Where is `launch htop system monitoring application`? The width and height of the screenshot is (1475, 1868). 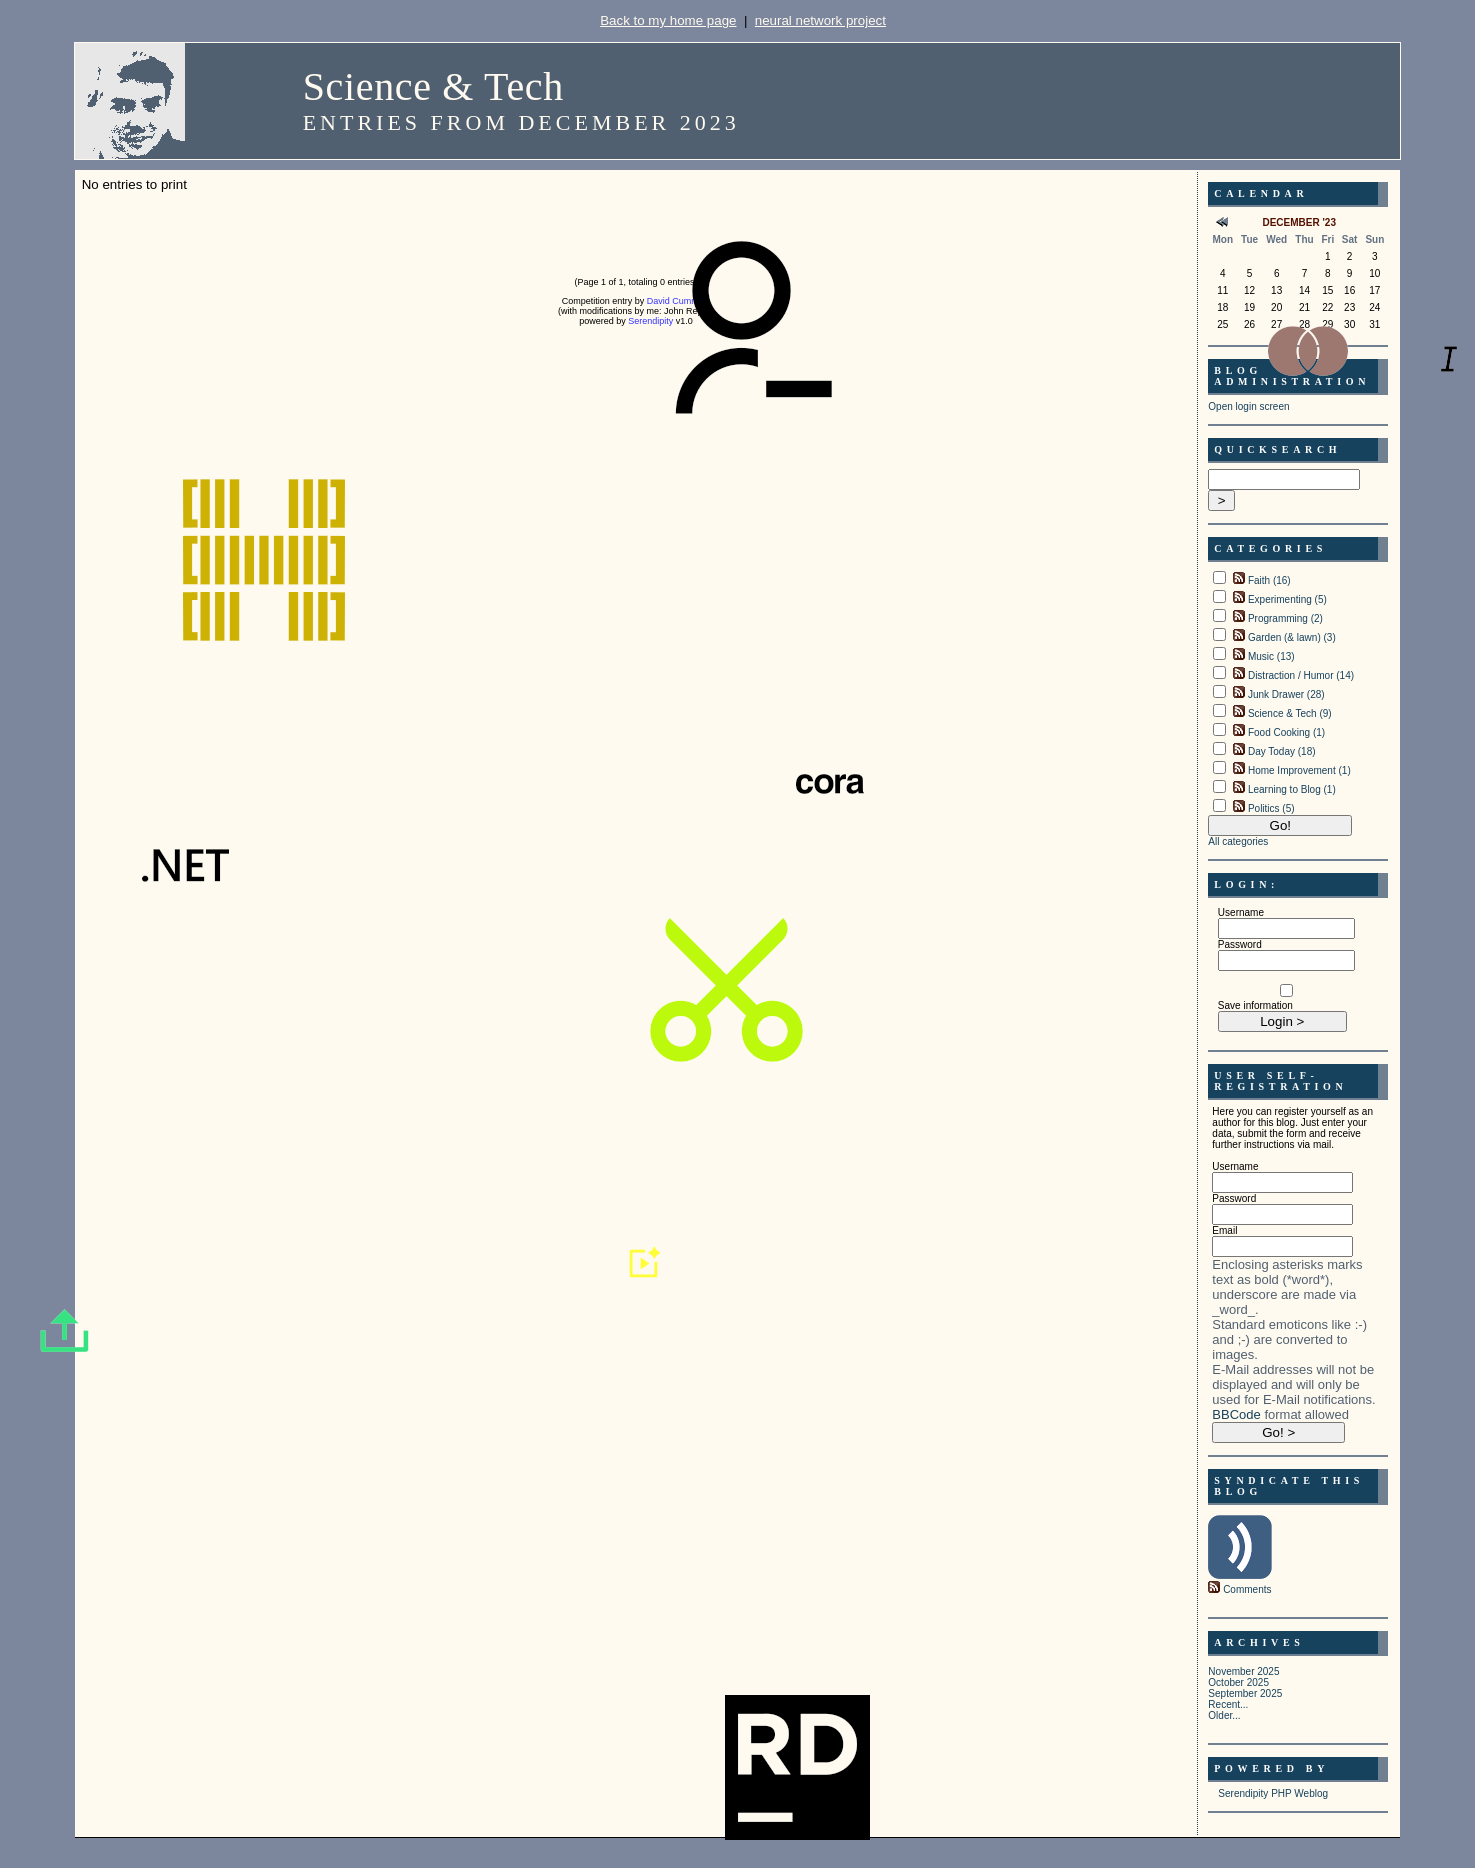
launch htop system monitoring application is located at coordinates (264, 560).